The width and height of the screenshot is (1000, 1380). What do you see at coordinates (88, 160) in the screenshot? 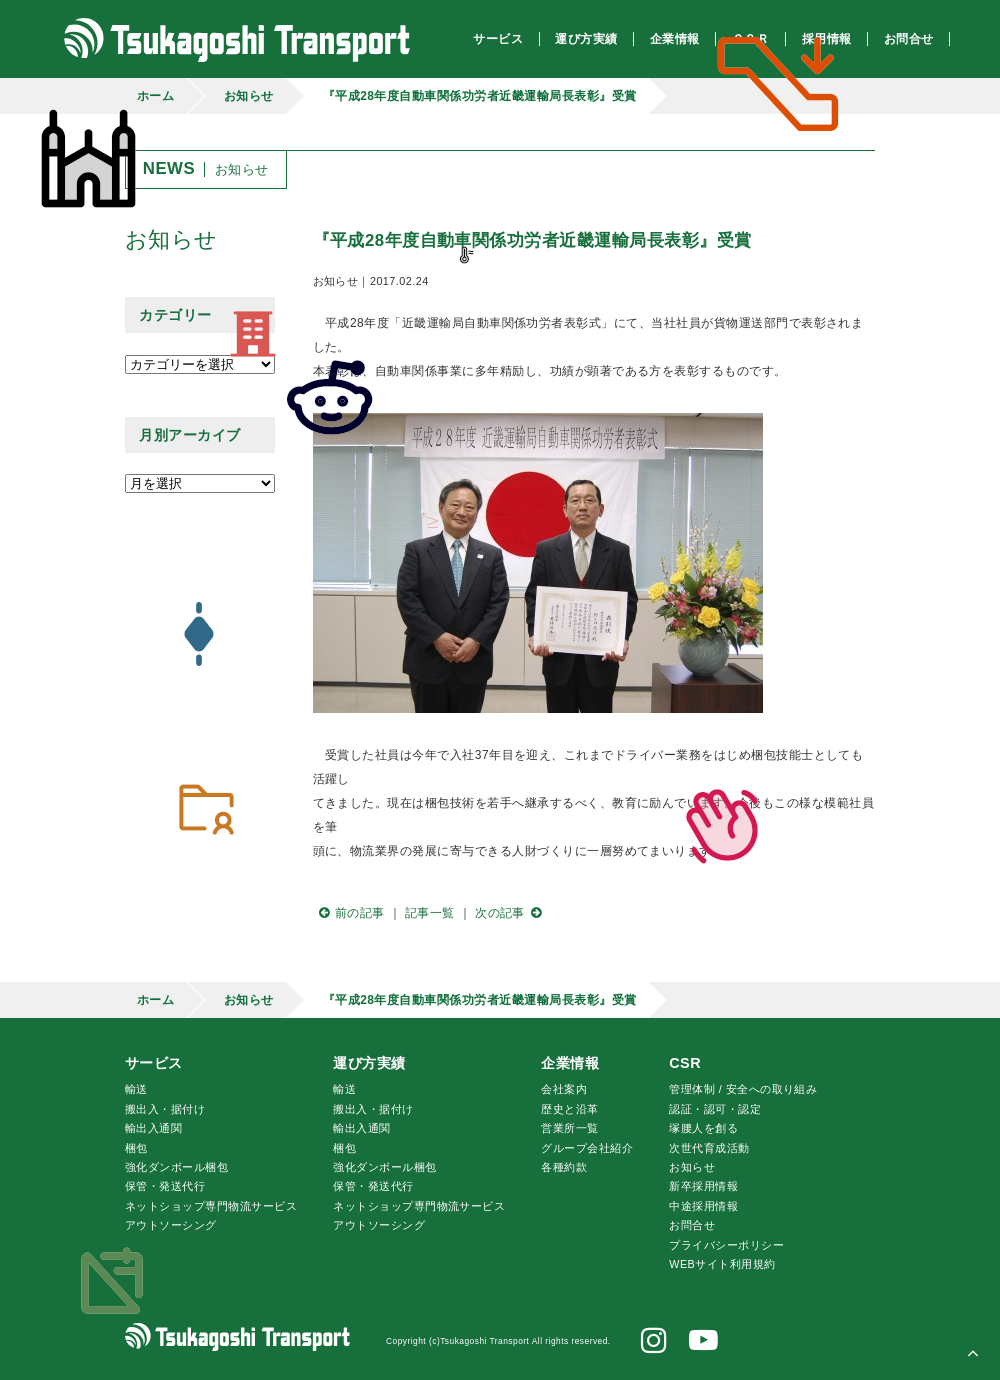
I see `locate nearby synagogues on a map` at bounding box center [88, 160].